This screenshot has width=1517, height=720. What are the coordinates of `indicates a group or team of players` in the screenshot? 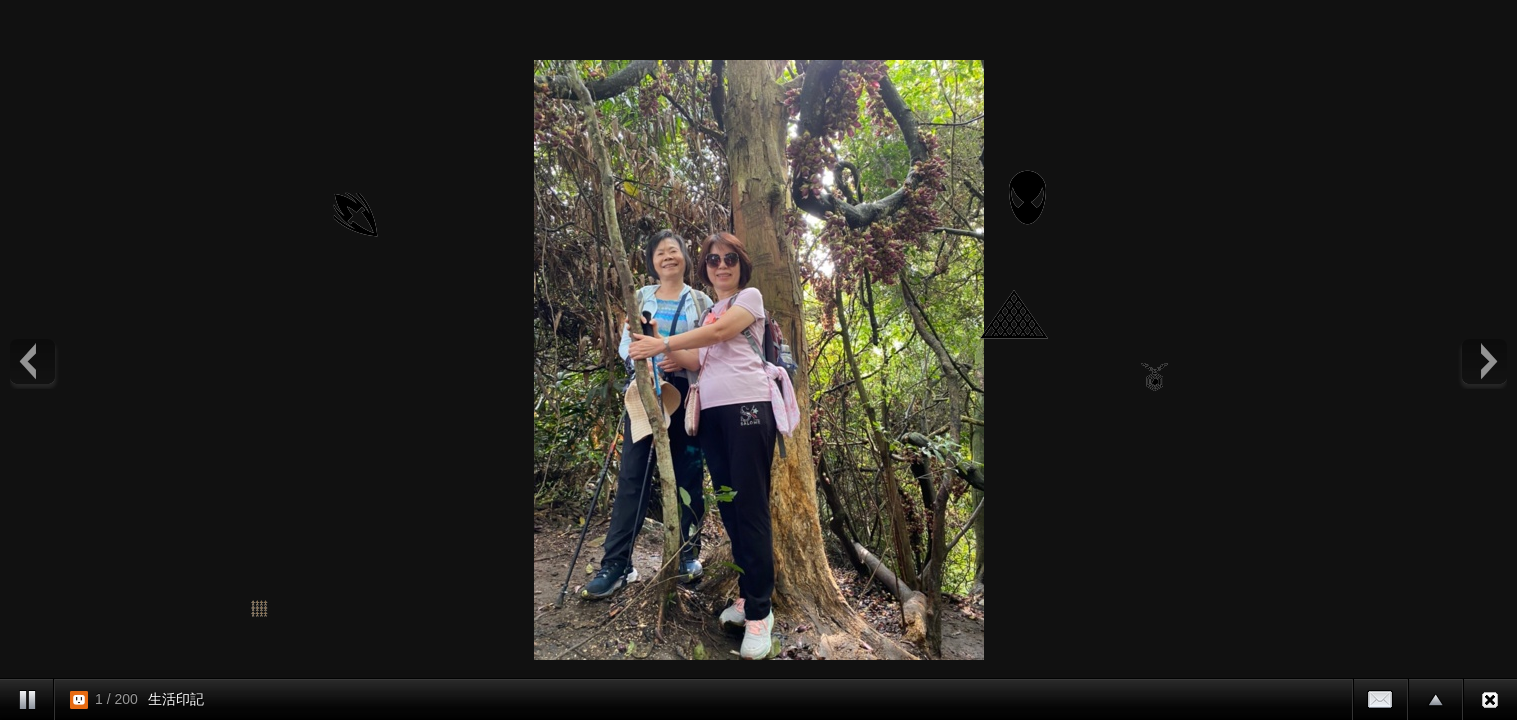 It's located at (259, 608).